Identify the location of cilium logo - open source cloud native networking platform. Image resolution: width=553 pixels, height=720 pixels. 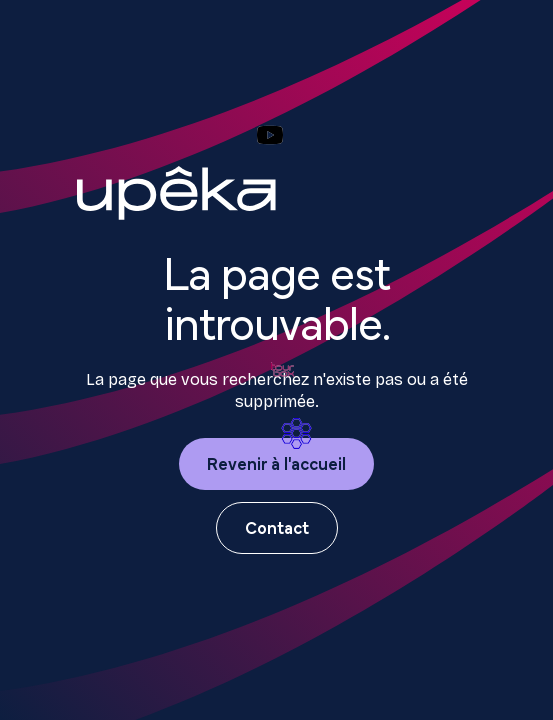
(296, 433).